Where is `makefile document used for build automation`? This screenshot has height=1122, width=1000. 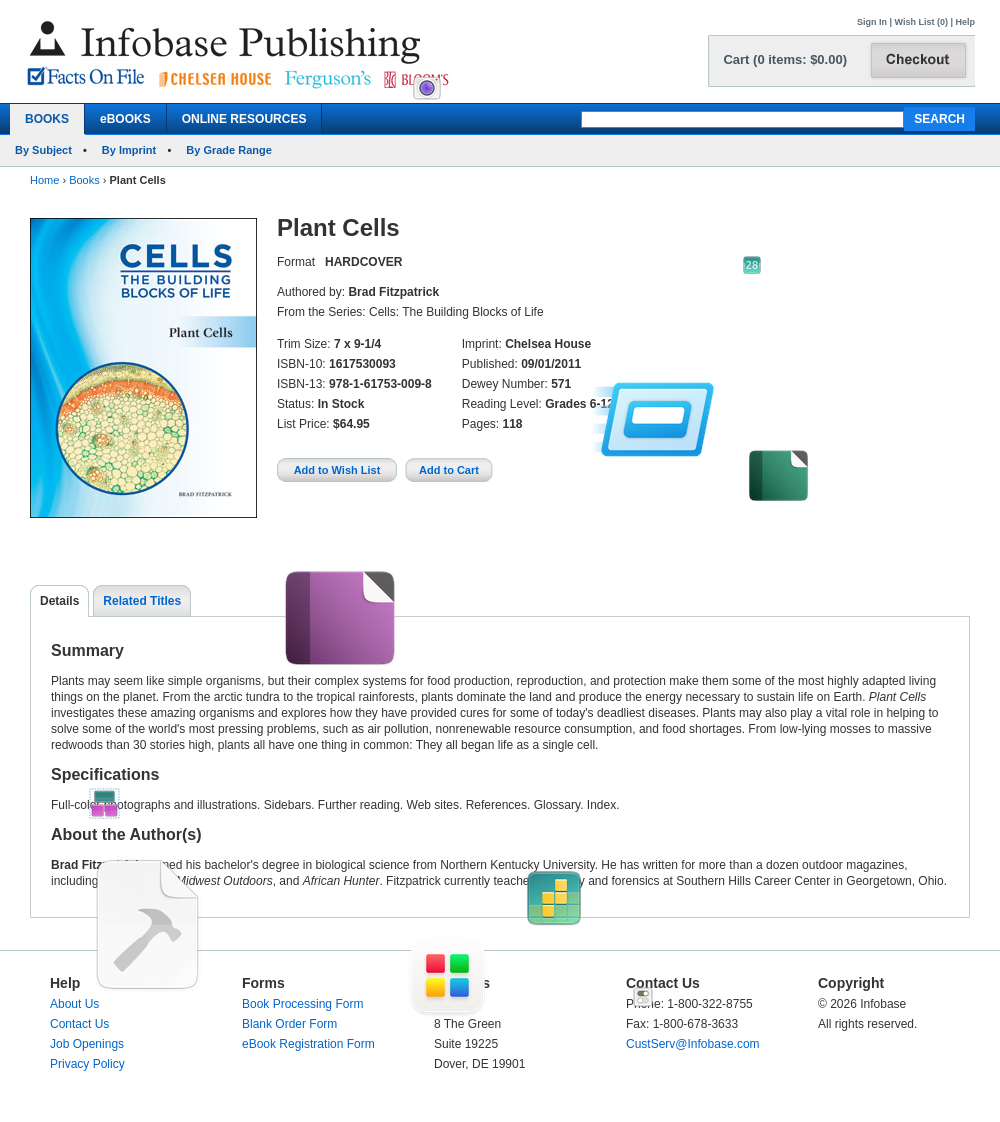
makefile document used for build automation is located at coordinates (147, 924).